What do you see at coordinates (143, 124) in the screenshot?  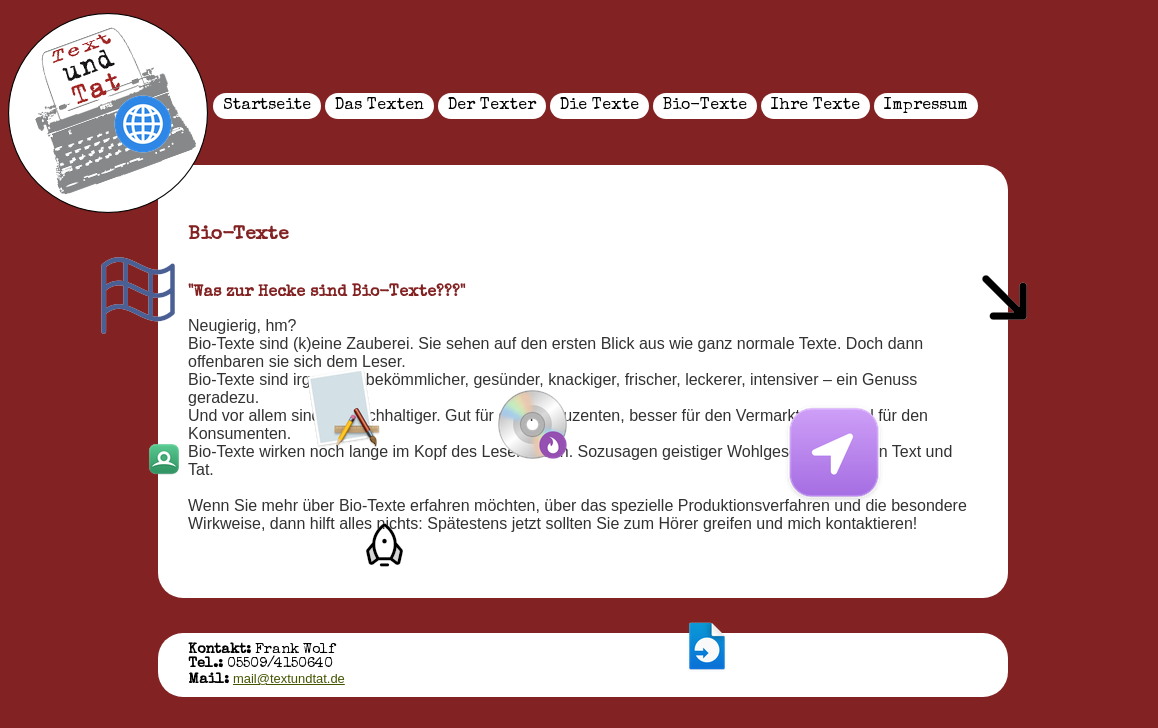 I see `indicates a web-based or online resource` at bounding box center [143, 124].